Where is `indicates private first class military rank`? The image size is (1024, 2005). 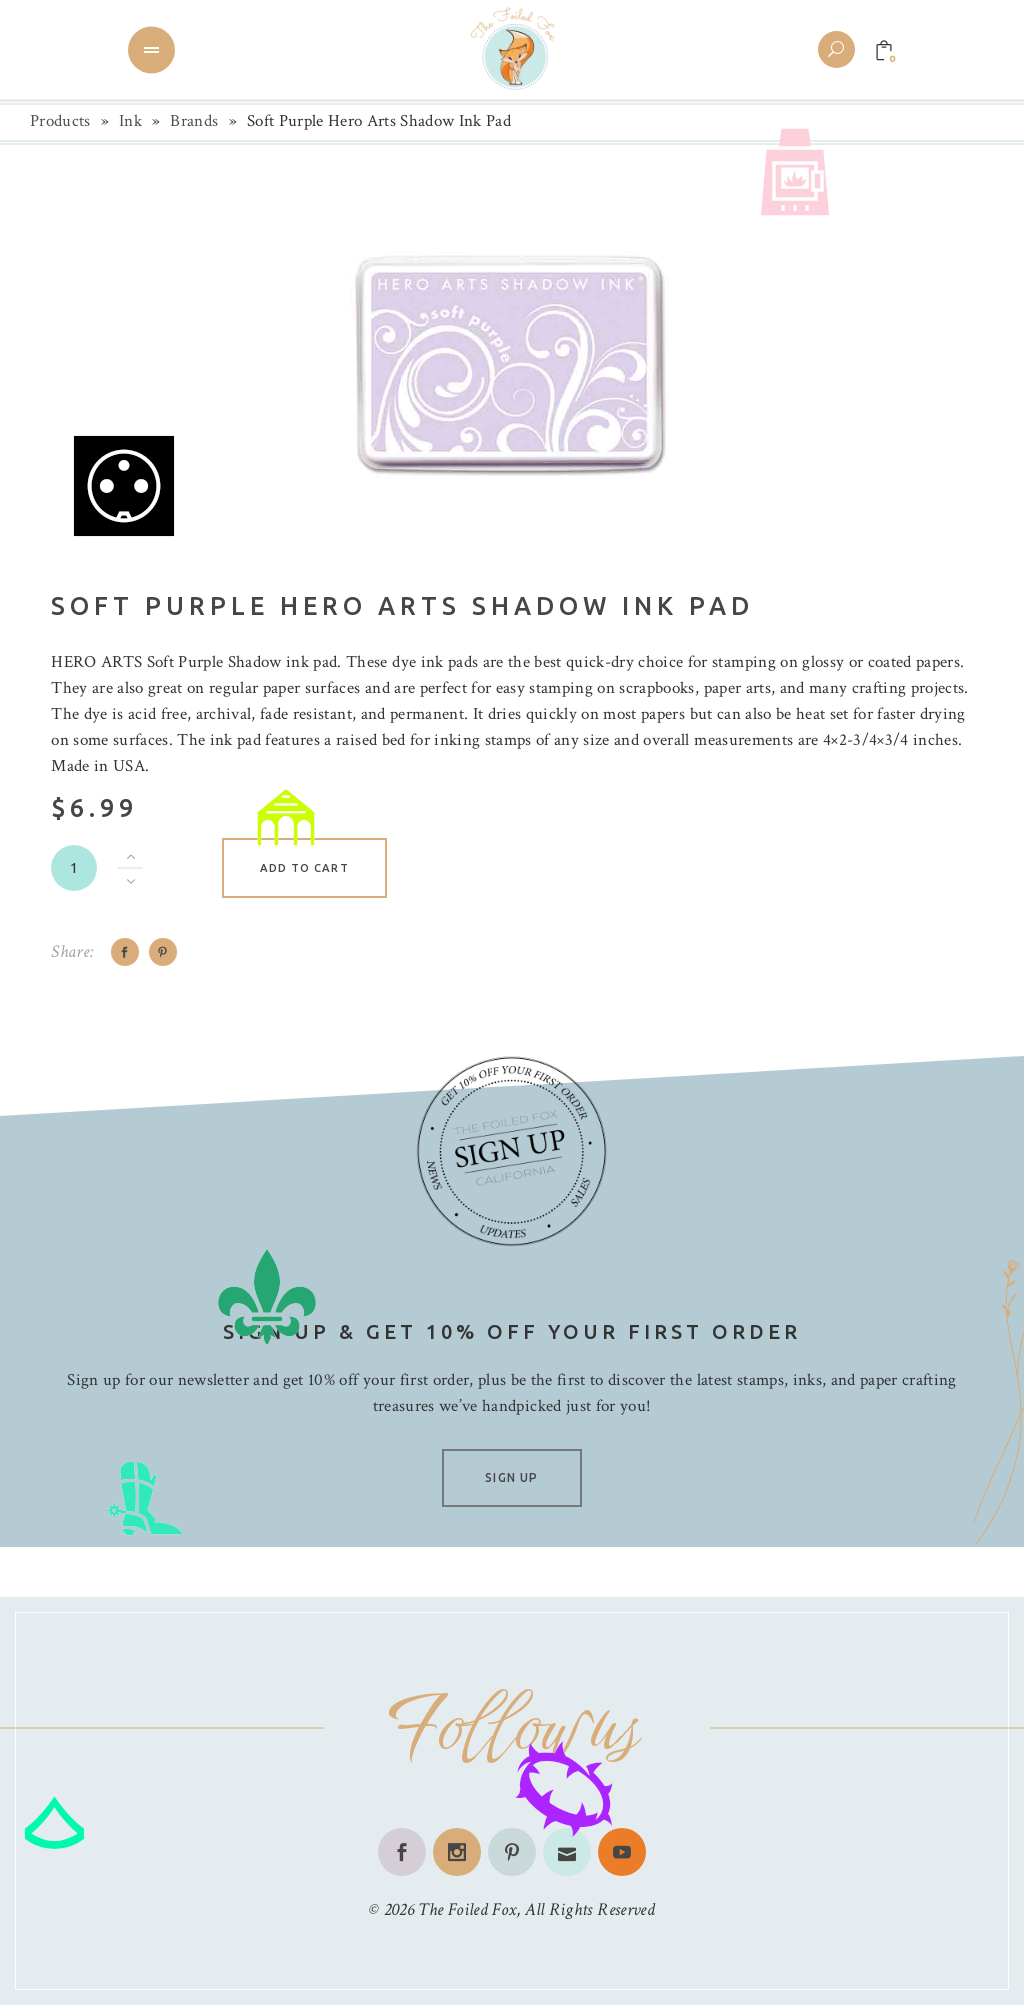 indicates private first class military rank is located at coordinates (54, 1822).